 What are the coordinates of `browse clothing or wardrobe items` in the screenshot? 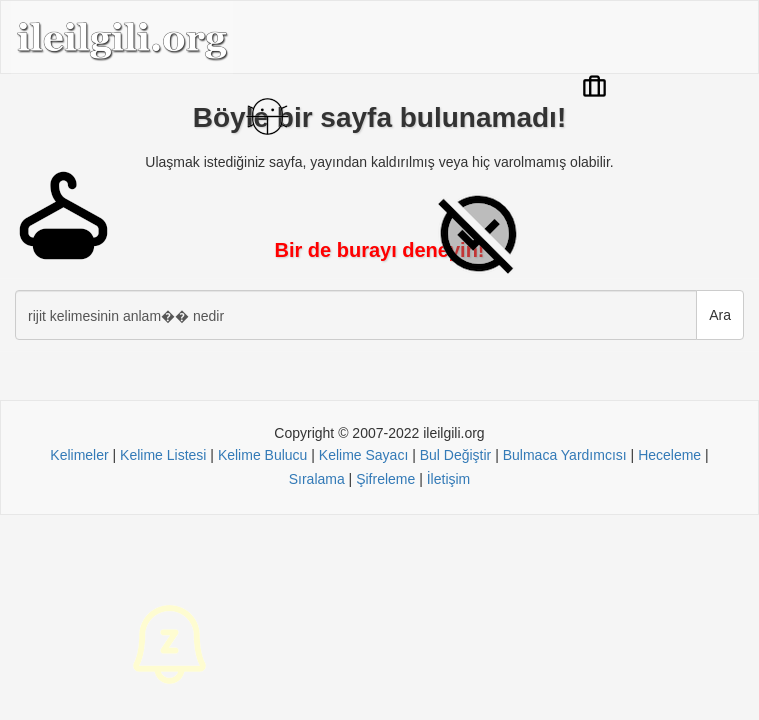 It's located at (63, 215).